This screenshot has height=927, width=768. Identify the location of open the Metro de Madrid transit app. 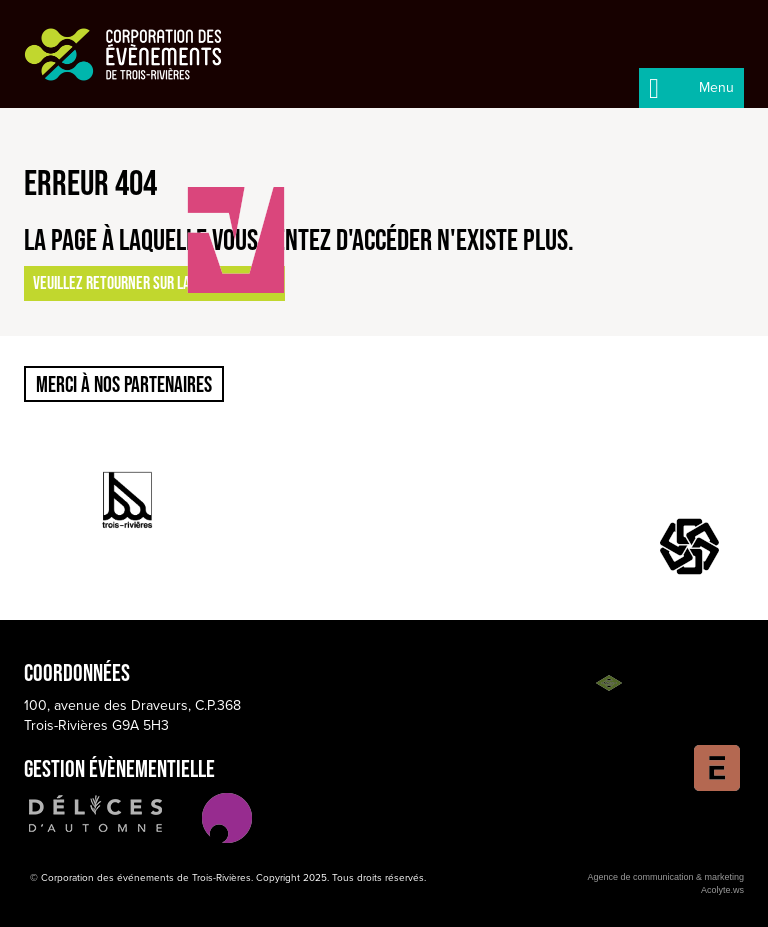
(609, 683).